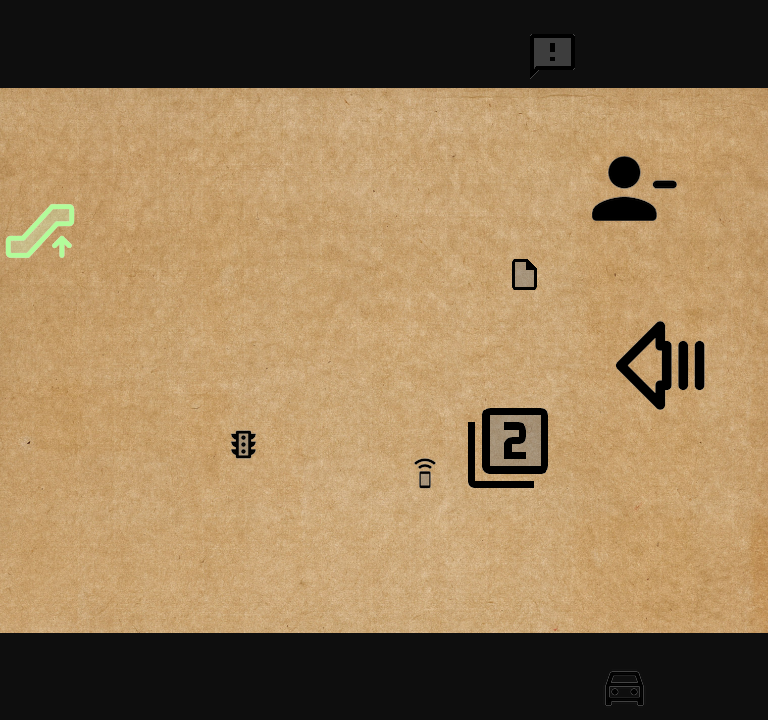 This screenshot has height=720, width=768. What do you see at coordinates (632, 188) in the screenshot?
I see `remove a contact or friend` at bounding box center [632, 188].